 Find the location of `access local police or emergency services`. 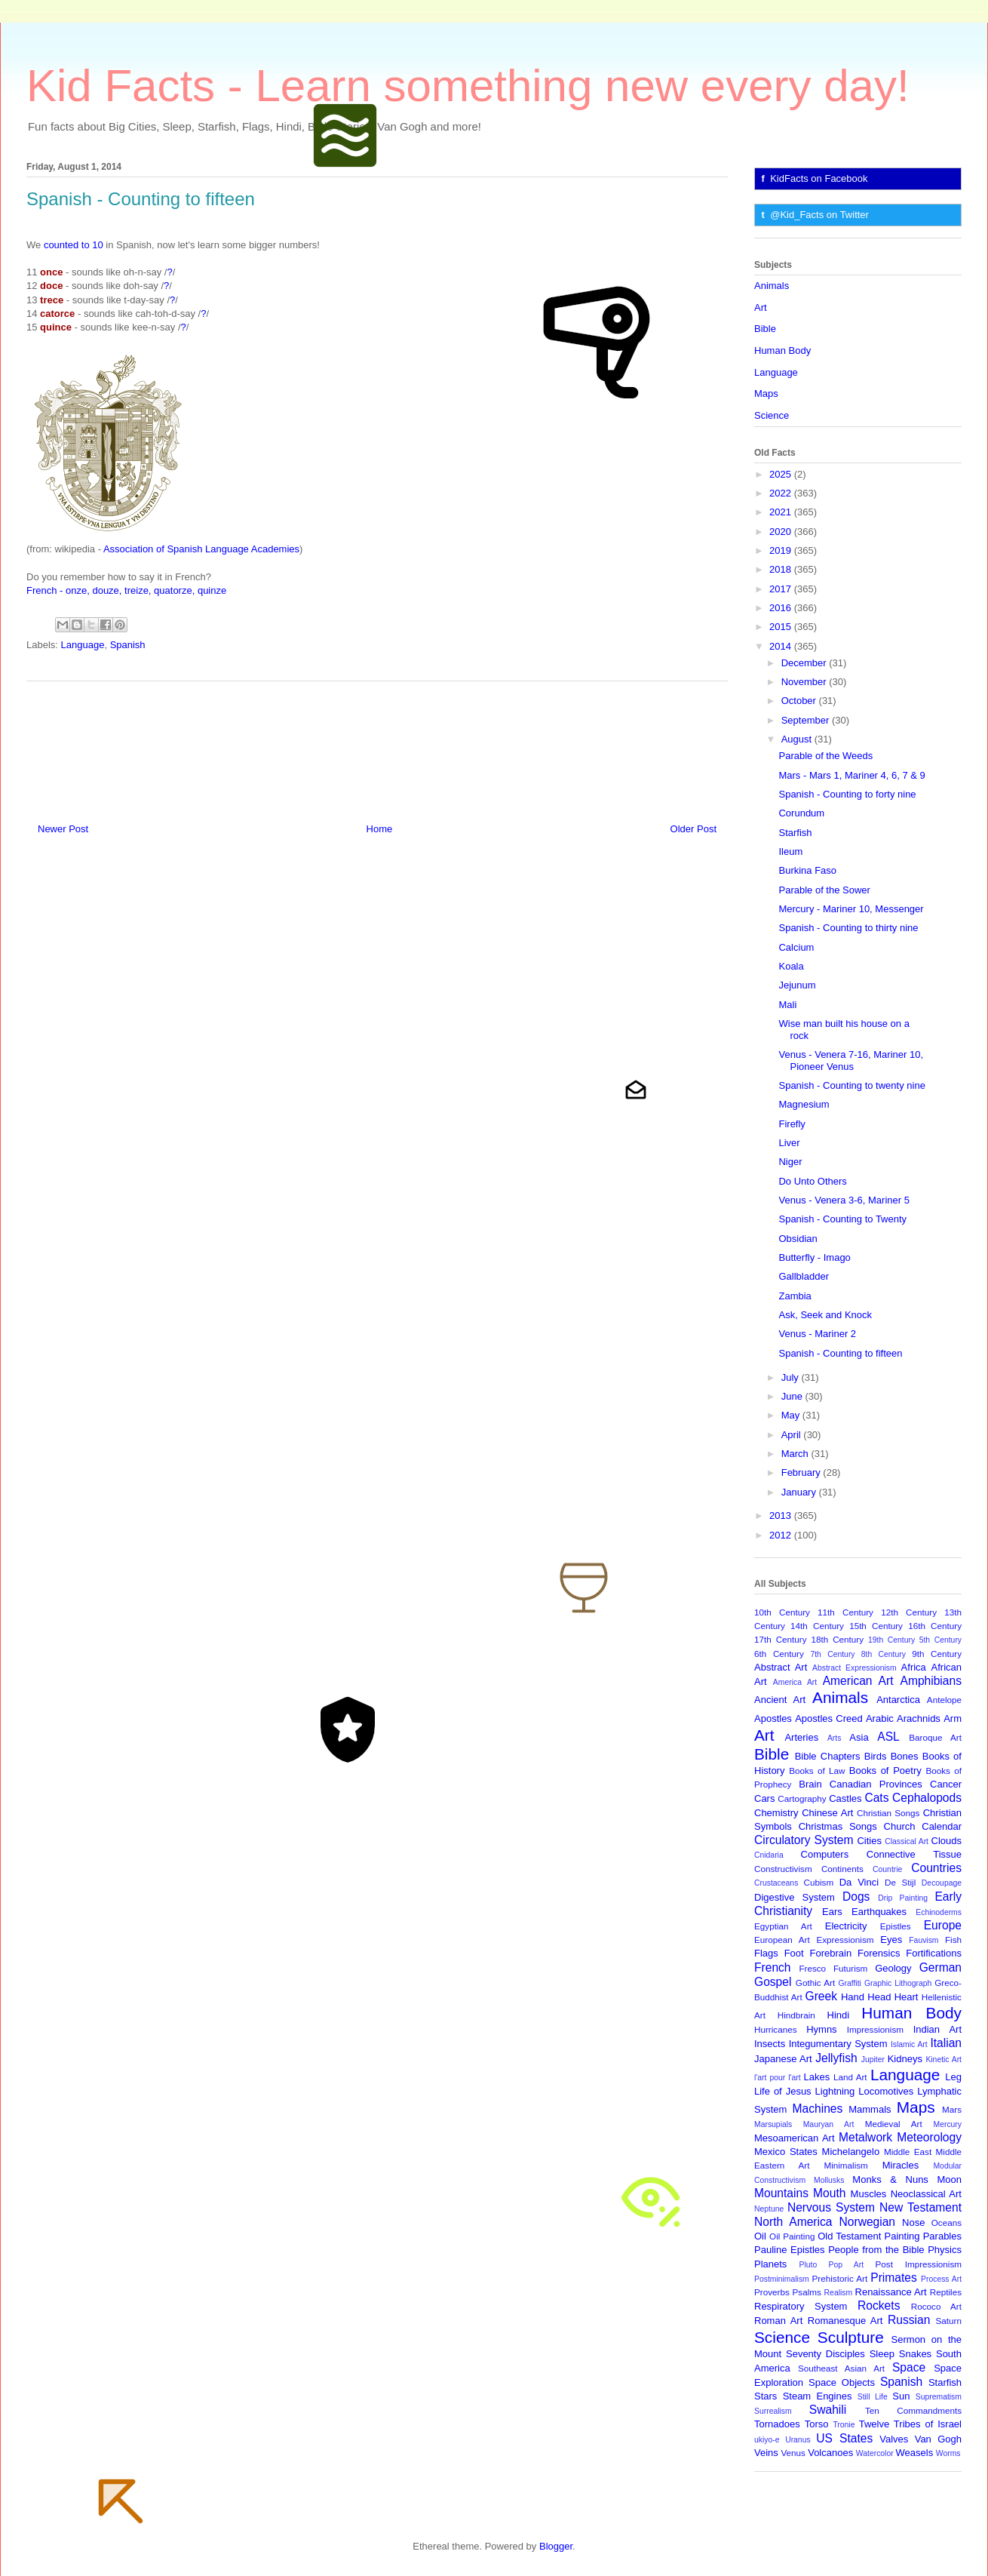

access local police or emergency services is located at coordinates (348, 1729).